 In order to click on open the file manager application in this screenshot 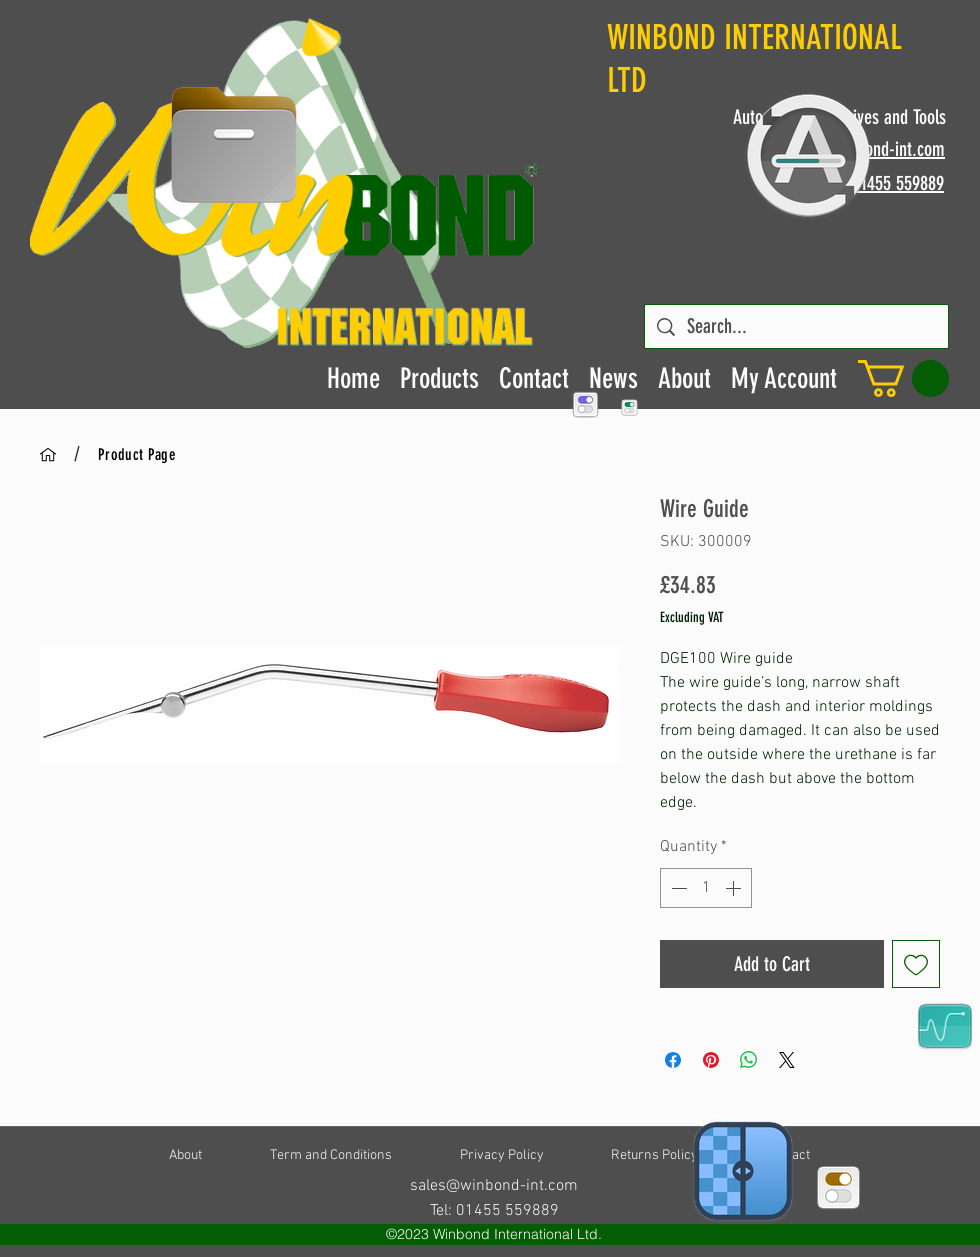, I will do `click(234, 145)`.